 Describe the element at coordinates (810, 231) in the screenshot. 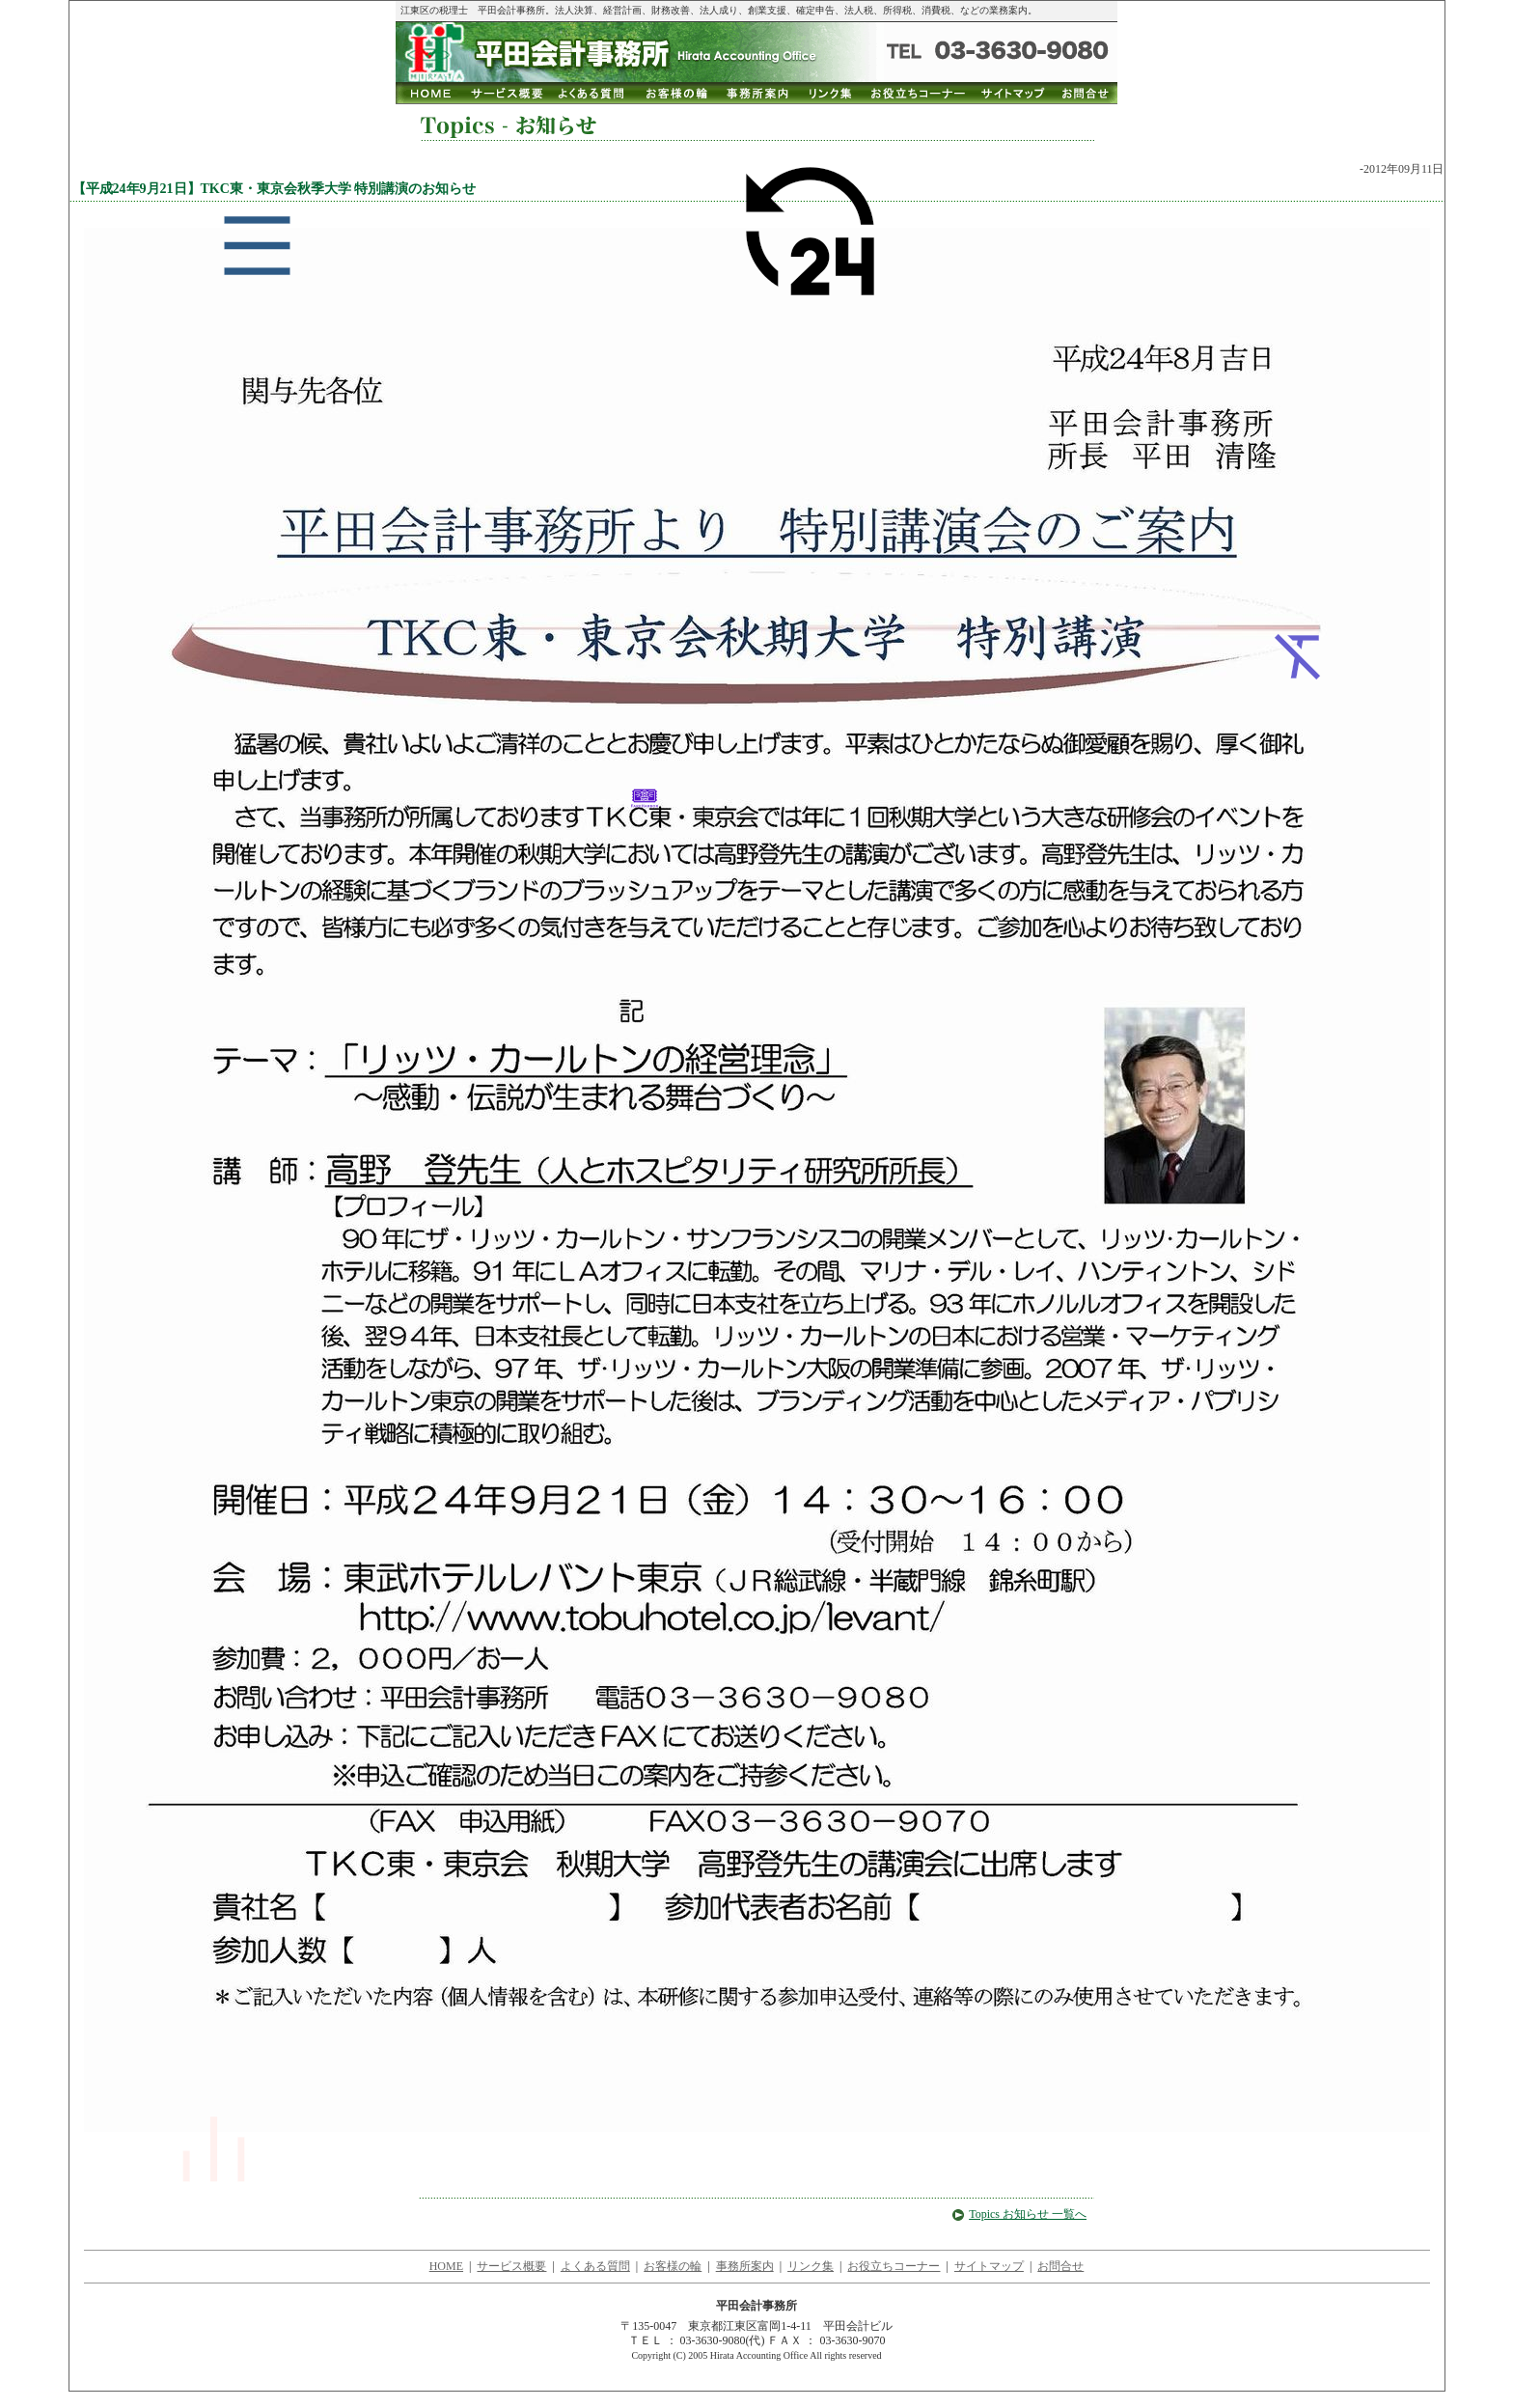

I see `indicates 24-hour service availability` at that location.